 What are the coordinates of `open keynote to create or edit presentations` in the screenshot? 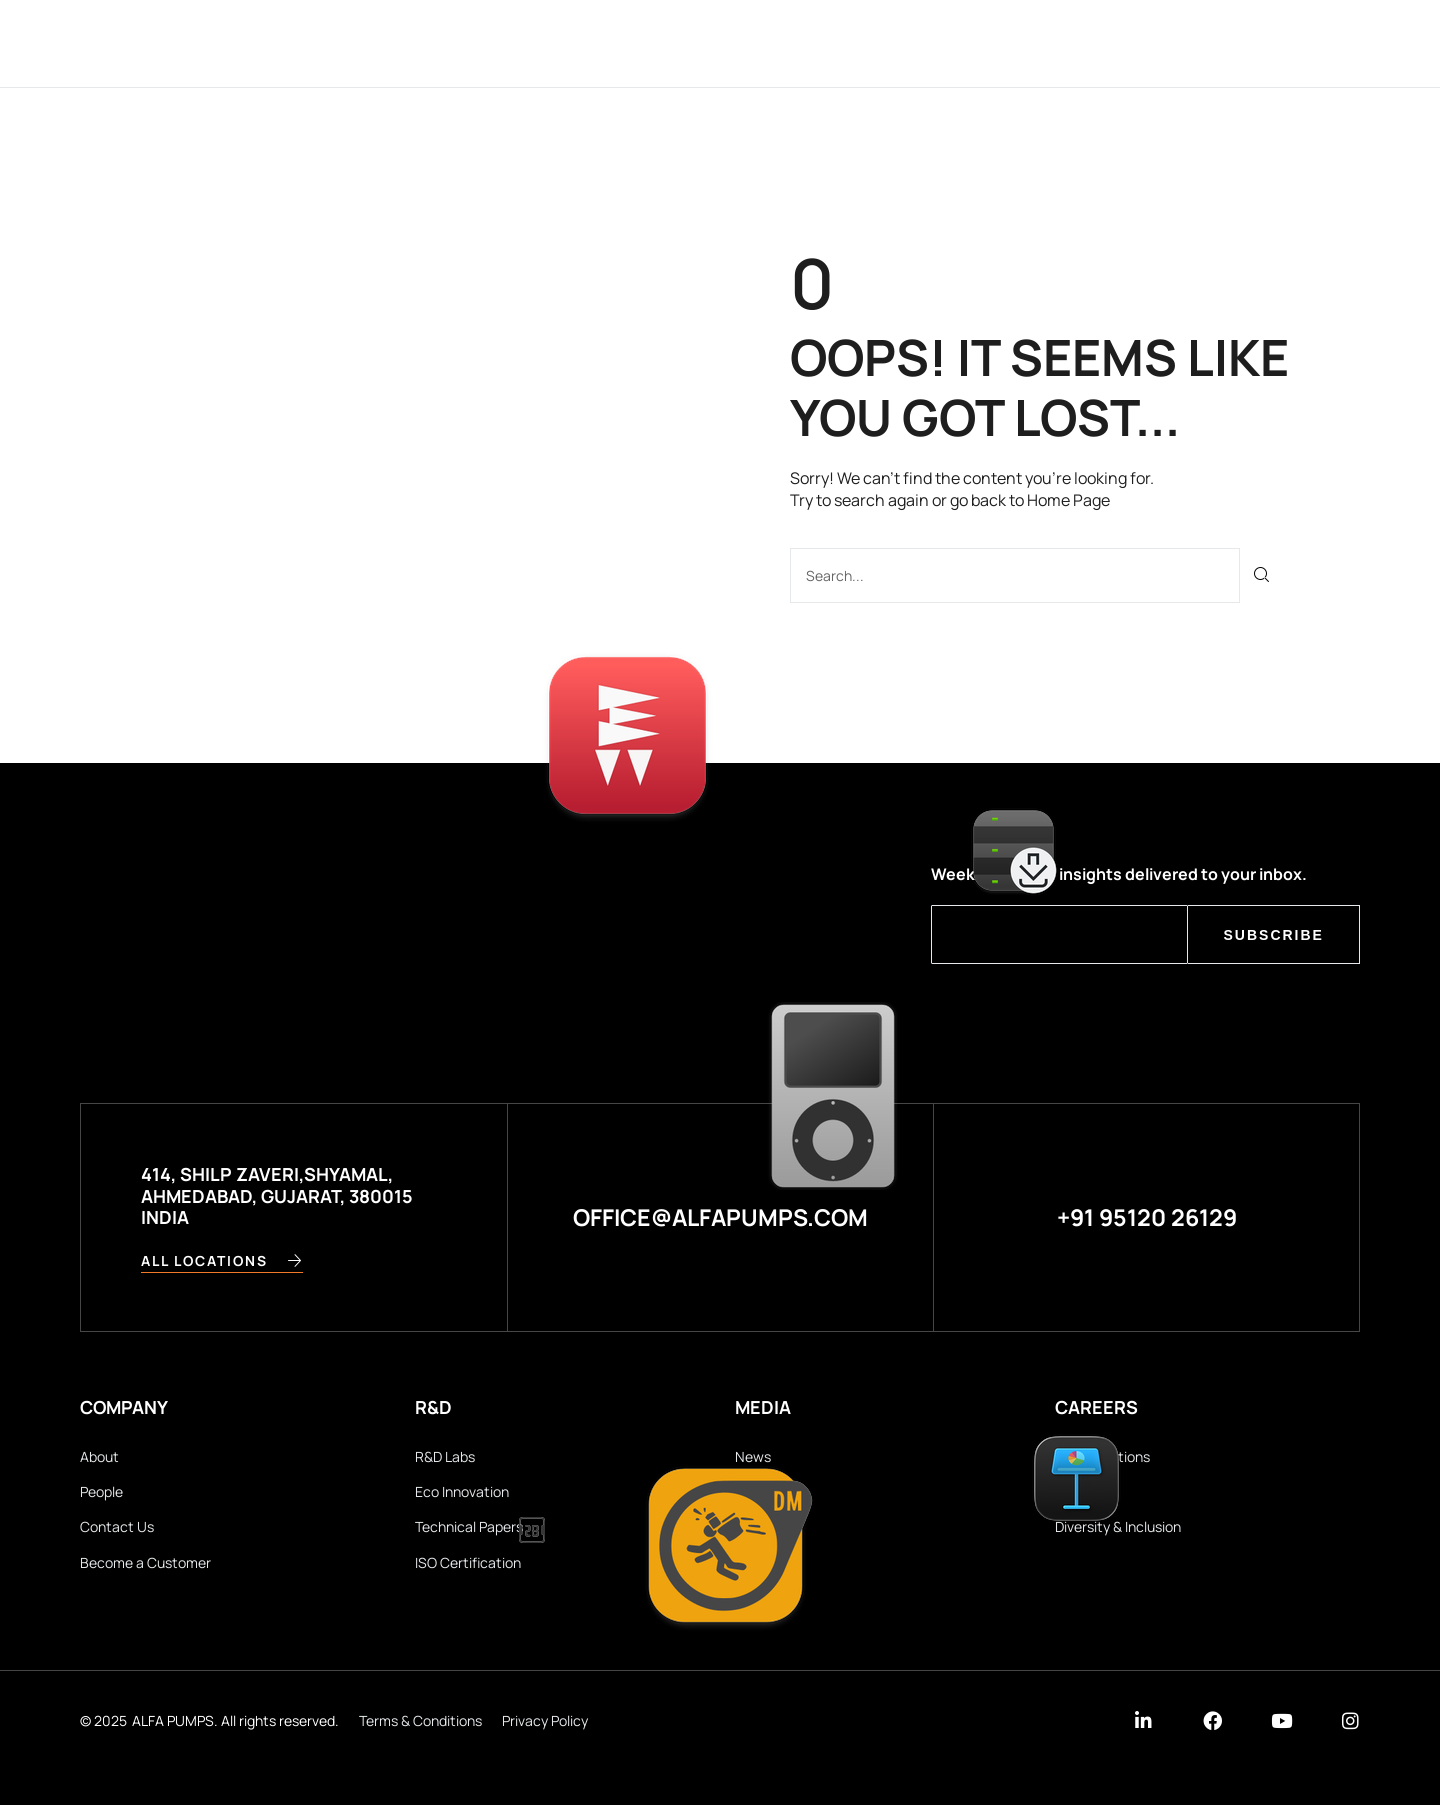 It's located at (1076, 1478).